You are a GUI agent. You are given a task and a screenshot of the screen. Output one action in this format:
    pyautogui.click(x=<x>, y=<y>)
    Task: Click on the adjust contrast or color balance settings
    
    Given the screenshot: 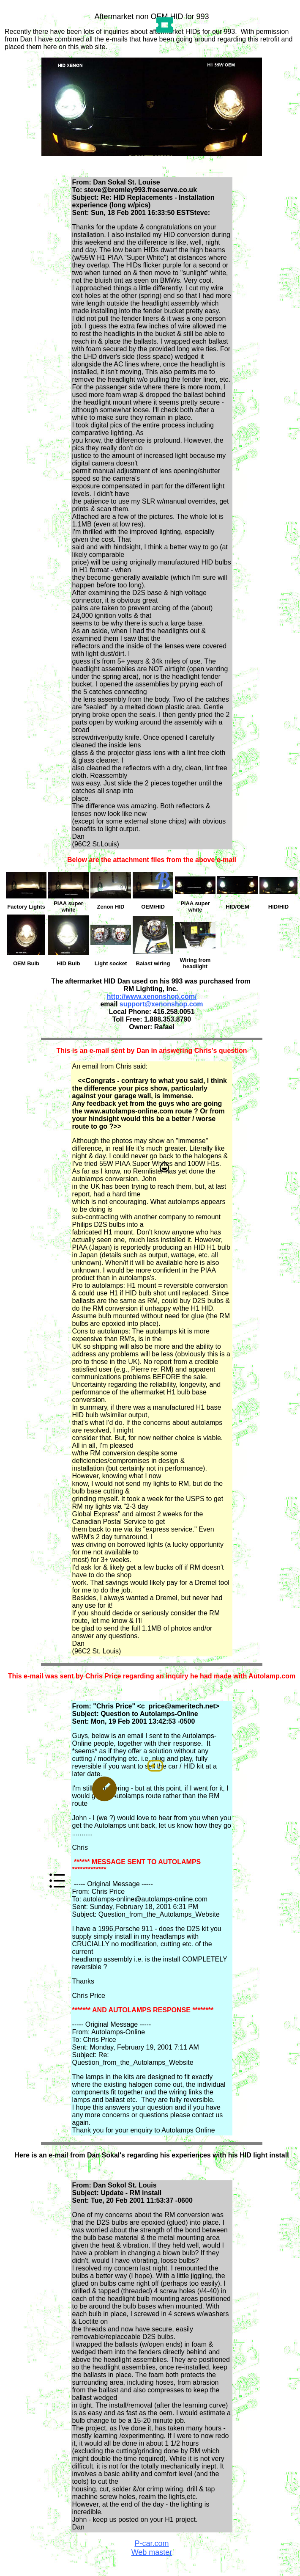 What is the action you would take?
    pyautogui.click(x=164, y=1167)
    